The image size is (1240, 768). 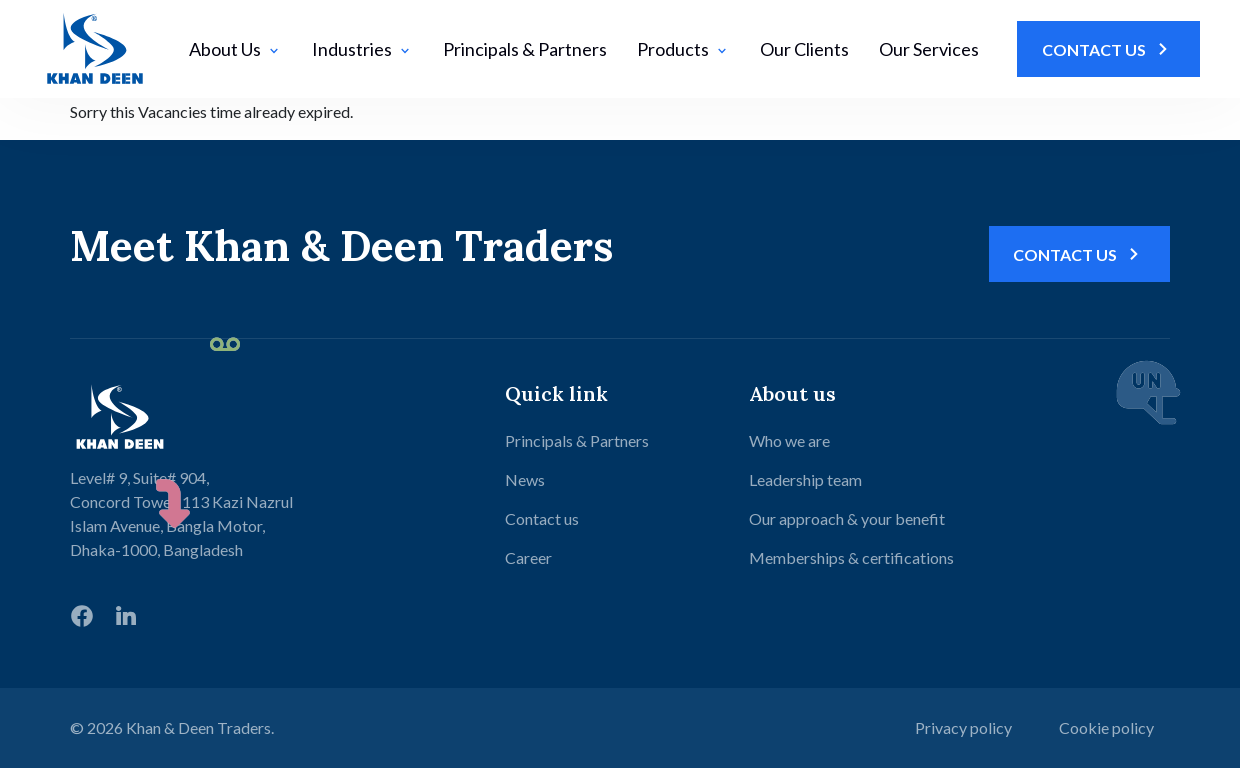 I want to click on access your voicemail messages, so click(x=225, y=345).